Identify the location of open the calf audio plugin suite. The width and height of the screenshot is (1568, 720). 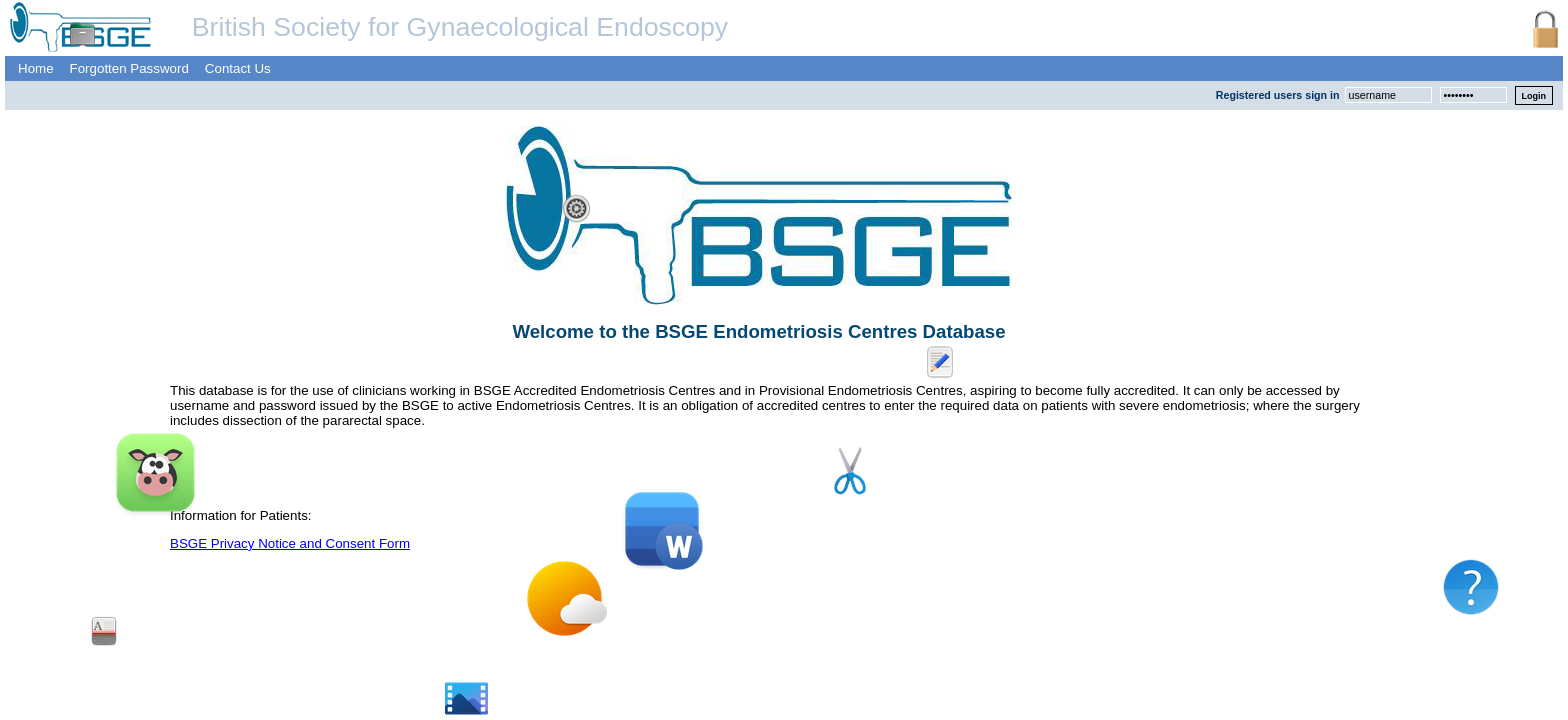
(155, 472).